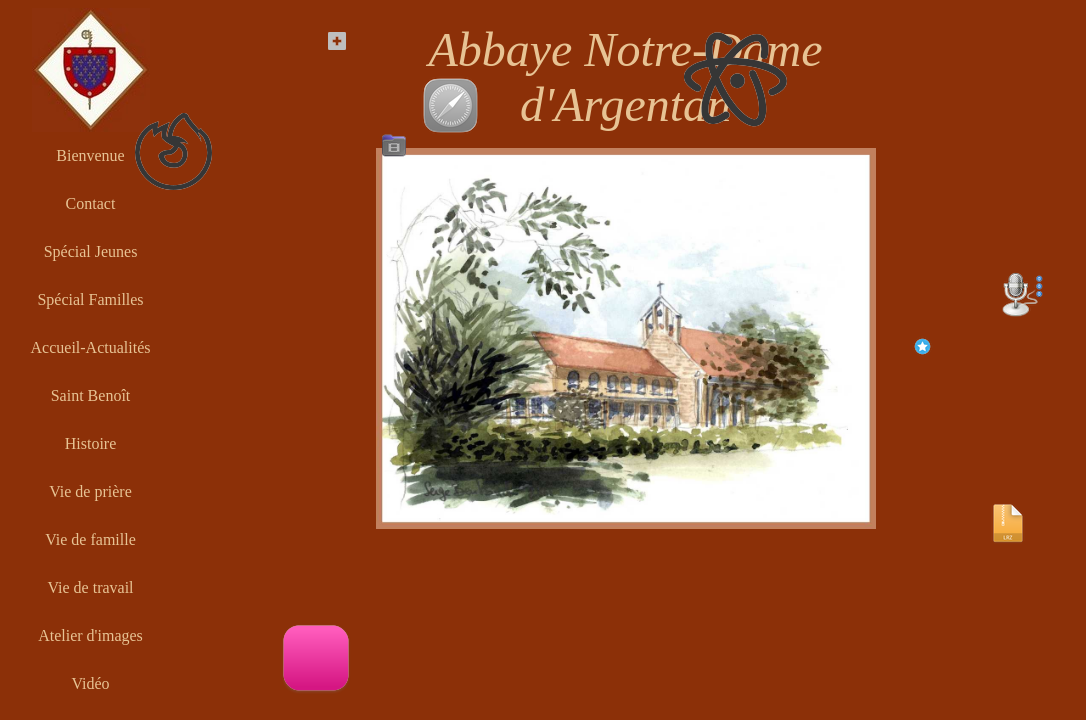 Image resolution: width=1086 pixels, height=720 pixels. I want to click on open Safari web browser, so click(450, 105).